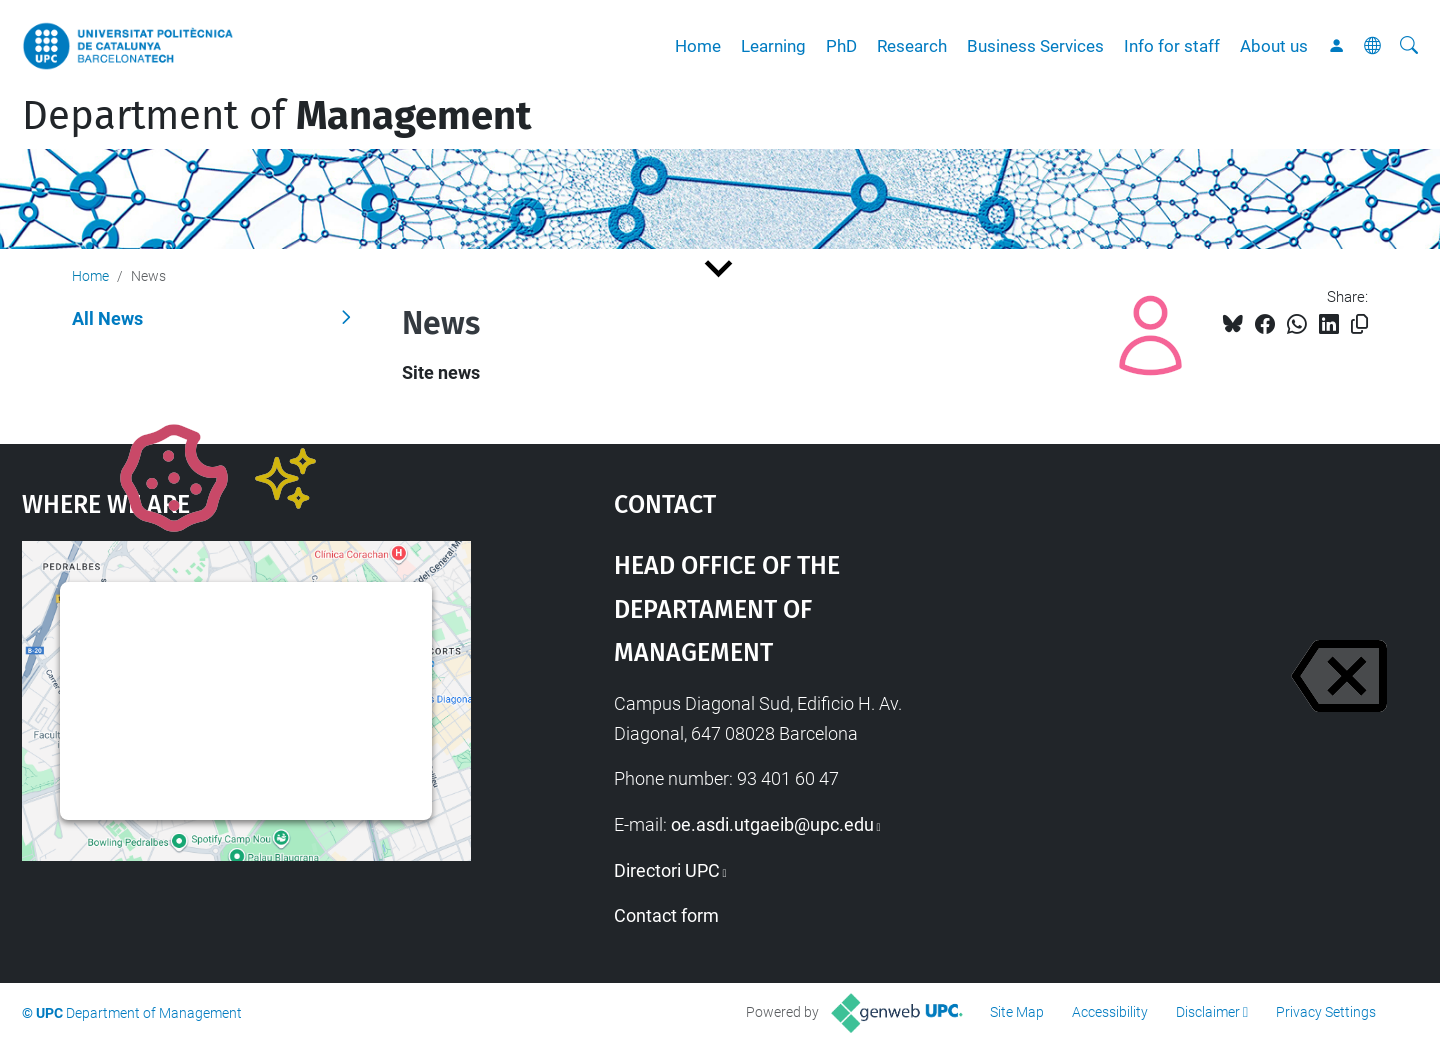 Image resolution: width=1440 pixels, height=1044 pixels. I want to click on view your profile, so click(1150, 335).